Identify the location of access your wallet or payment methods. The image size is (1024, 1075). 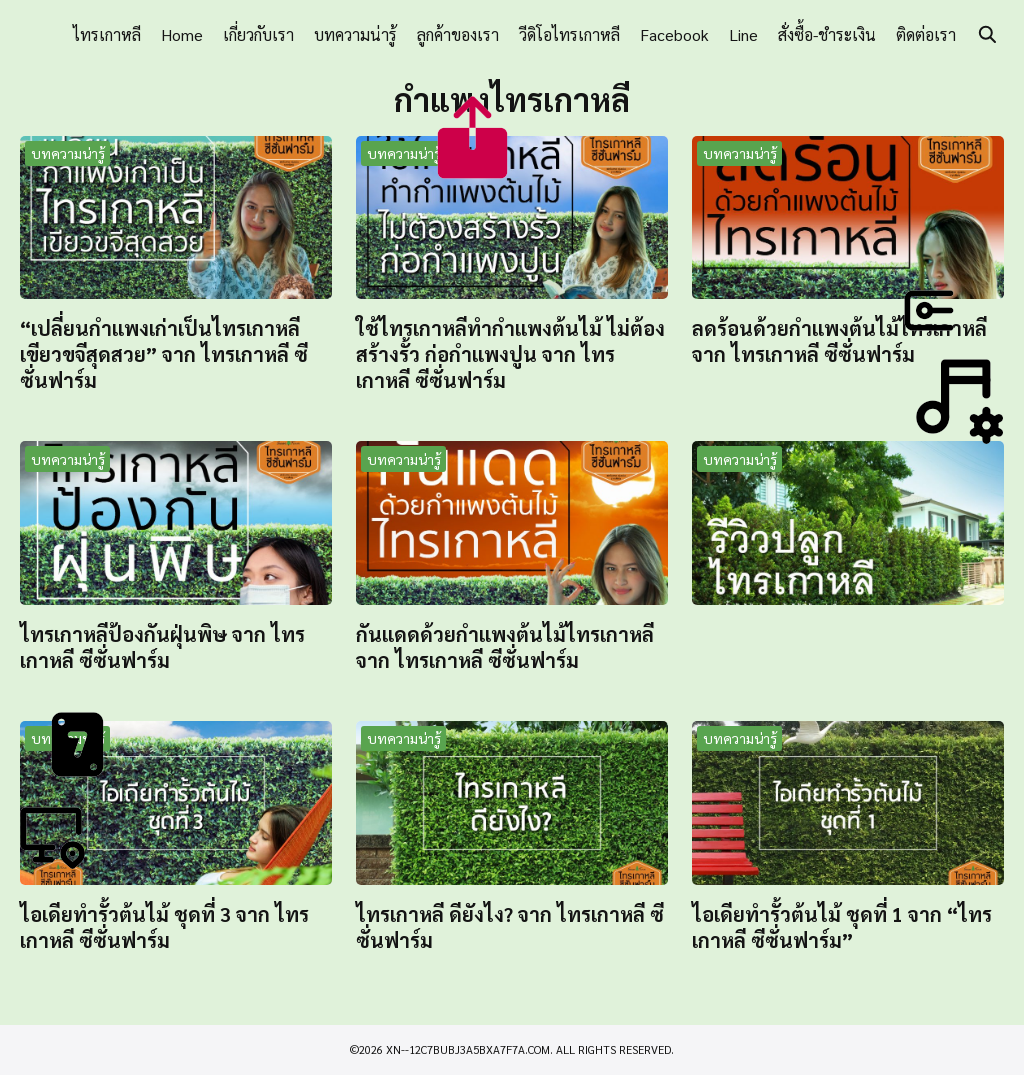
(927, 310).